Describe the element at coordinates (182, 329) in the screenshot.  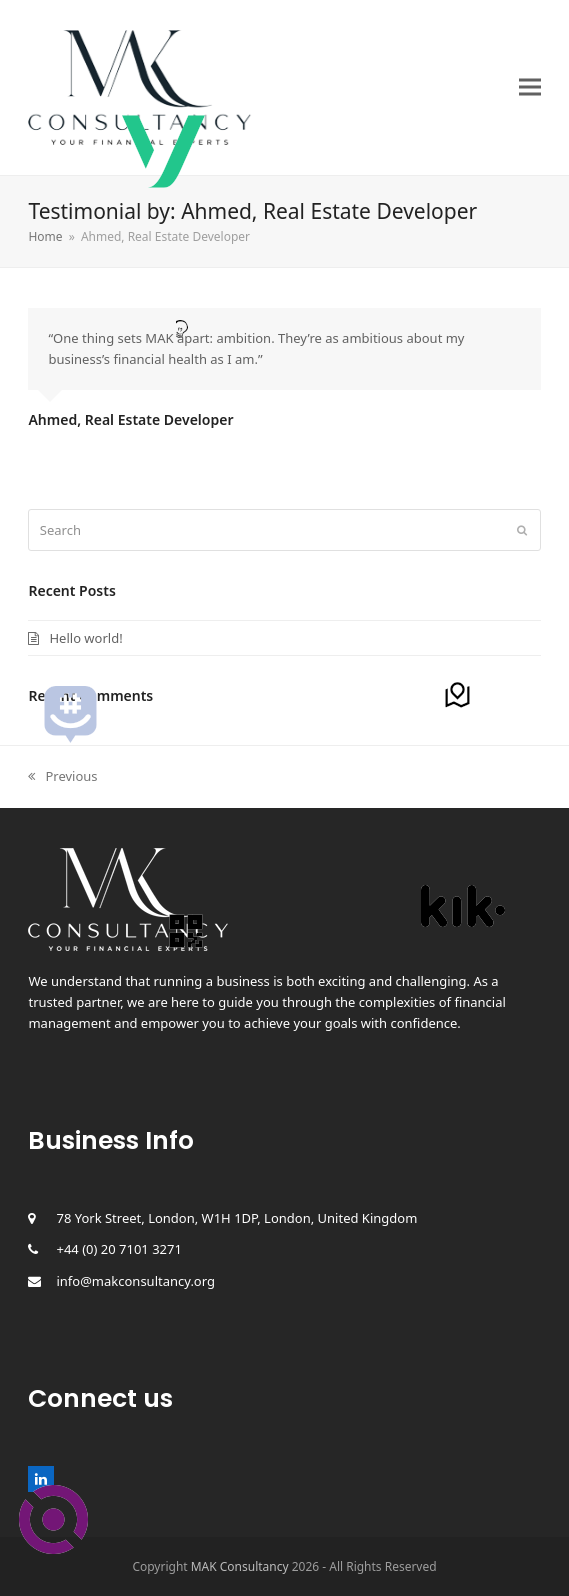
I see `open jabber messaging app` at that location.